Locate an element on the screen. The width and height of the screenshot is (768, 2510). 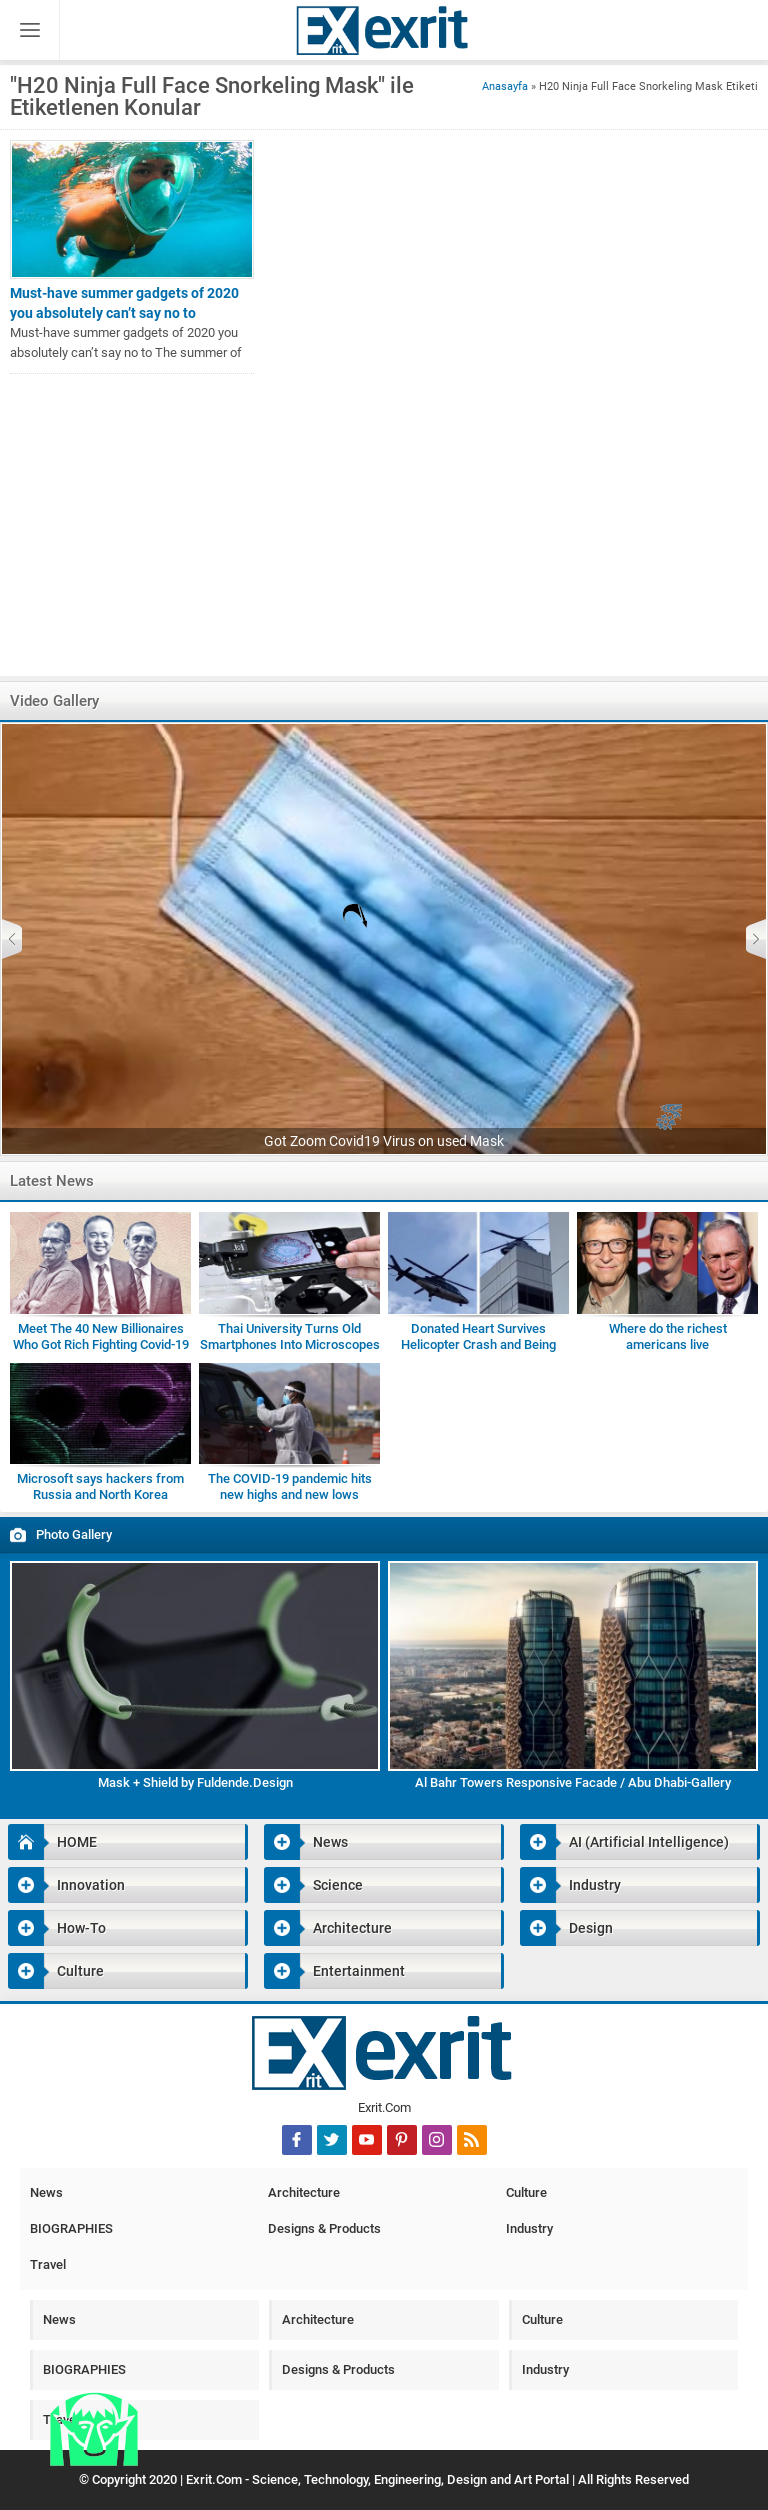
browse fragrance or perfume products is located at coordinates (669, 1117).